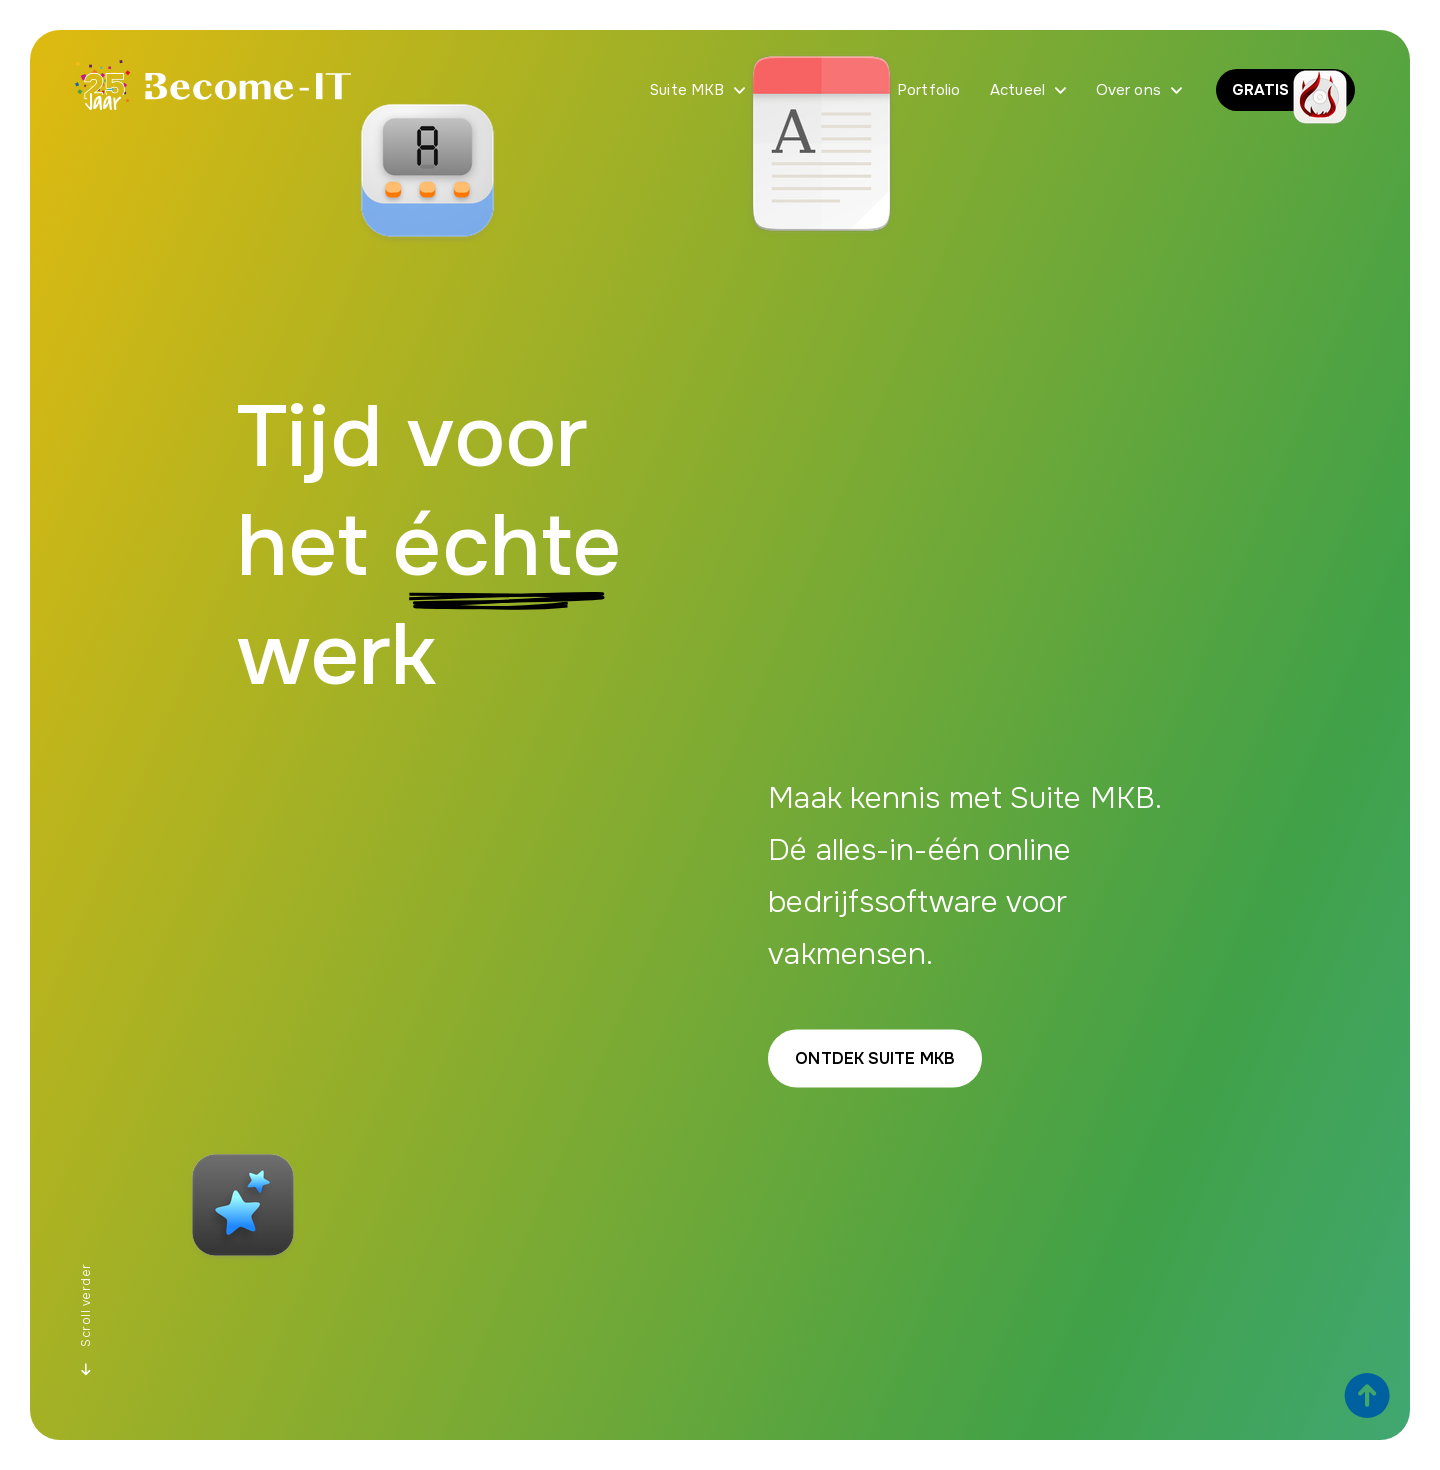 Image resolution: width=1440 pixels, height=1470 pixels. Describe the element at coordinates (821, 143) in the screenshot. I see `open the gnome books e-reader application` at that location.